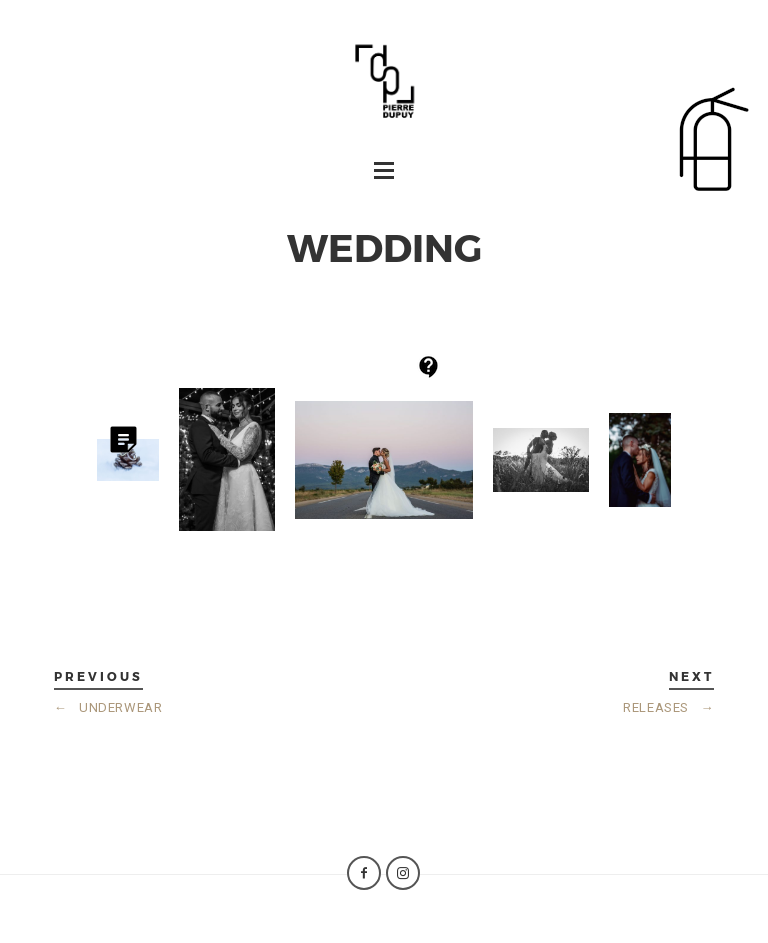  Describe the element at coordinates (709, 141) in the screenshot. I see `access fire safety information` at that location.